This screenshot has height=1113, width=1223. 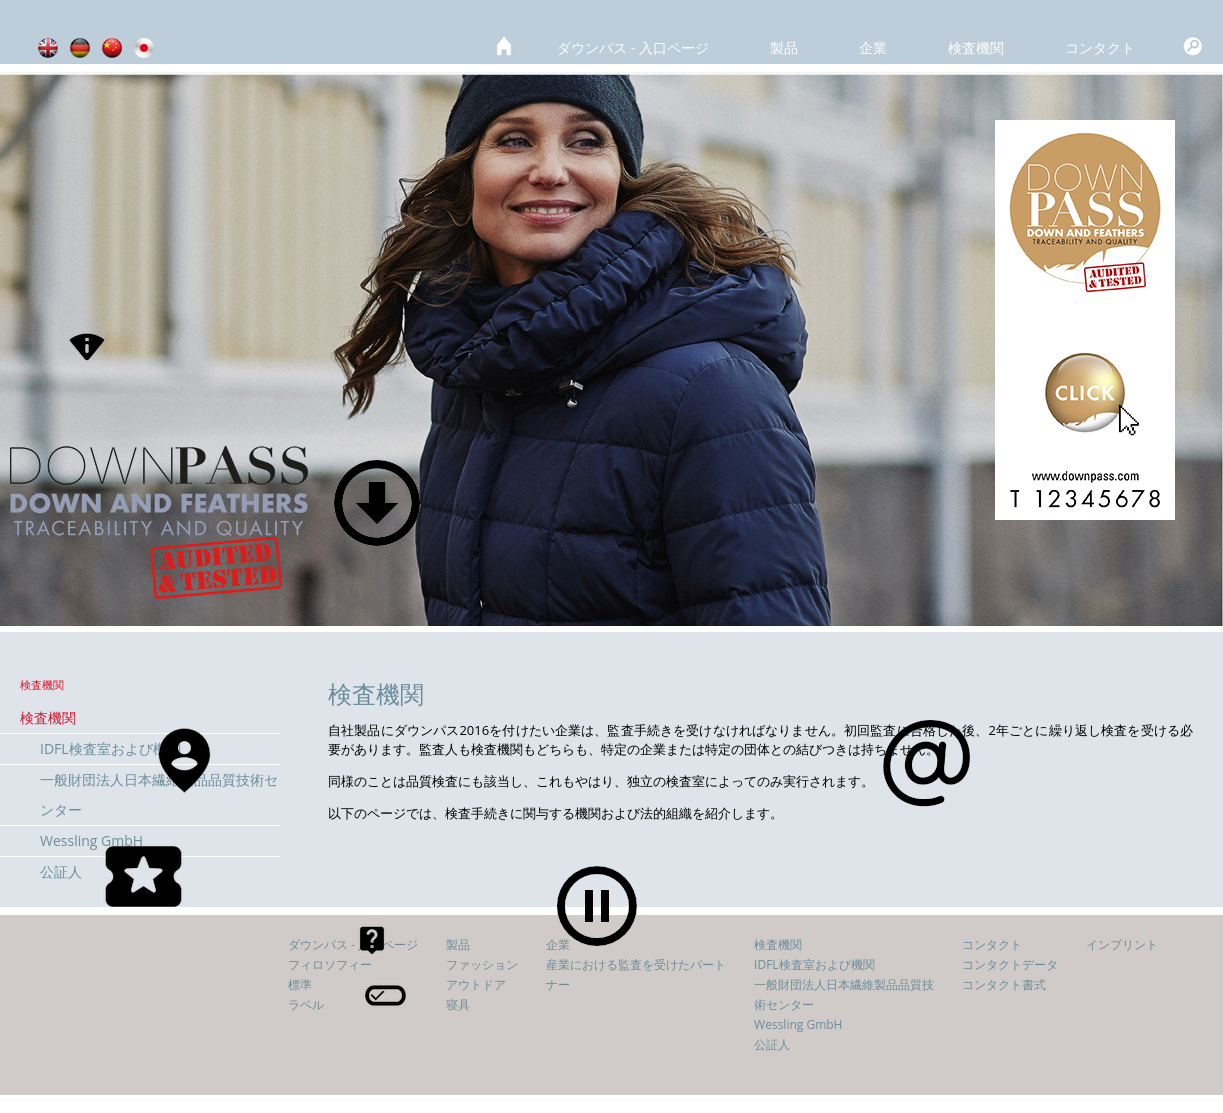 What do you see at coordinates (597, 906) in the screenshot?
I see `pause media playback` at bounding box center [597, 906].